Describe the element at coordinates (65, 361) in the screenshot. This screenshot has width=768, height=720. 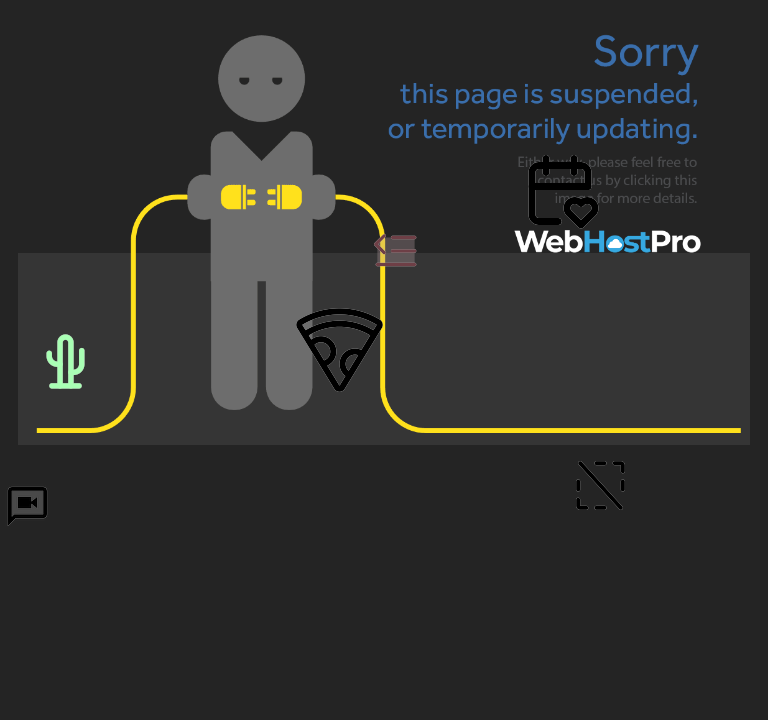
I see `indicates desert or arid climate setting` at that location.